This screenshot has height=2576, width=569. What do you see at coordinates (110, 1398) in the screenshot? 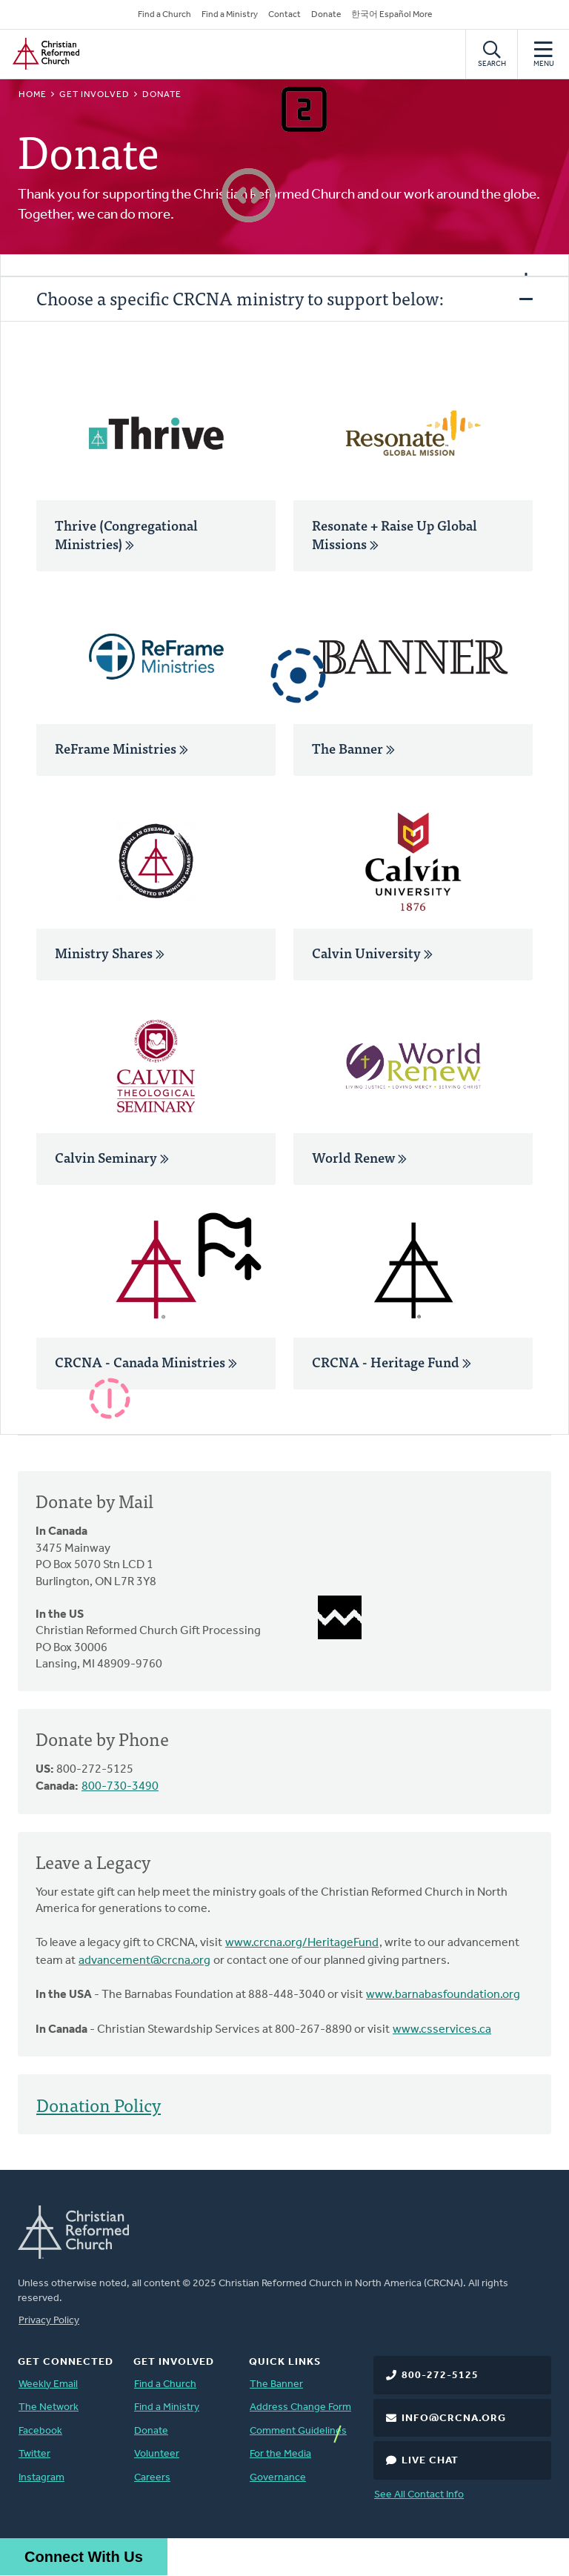
I see `view additional information` at bounding box center [110, 1398].